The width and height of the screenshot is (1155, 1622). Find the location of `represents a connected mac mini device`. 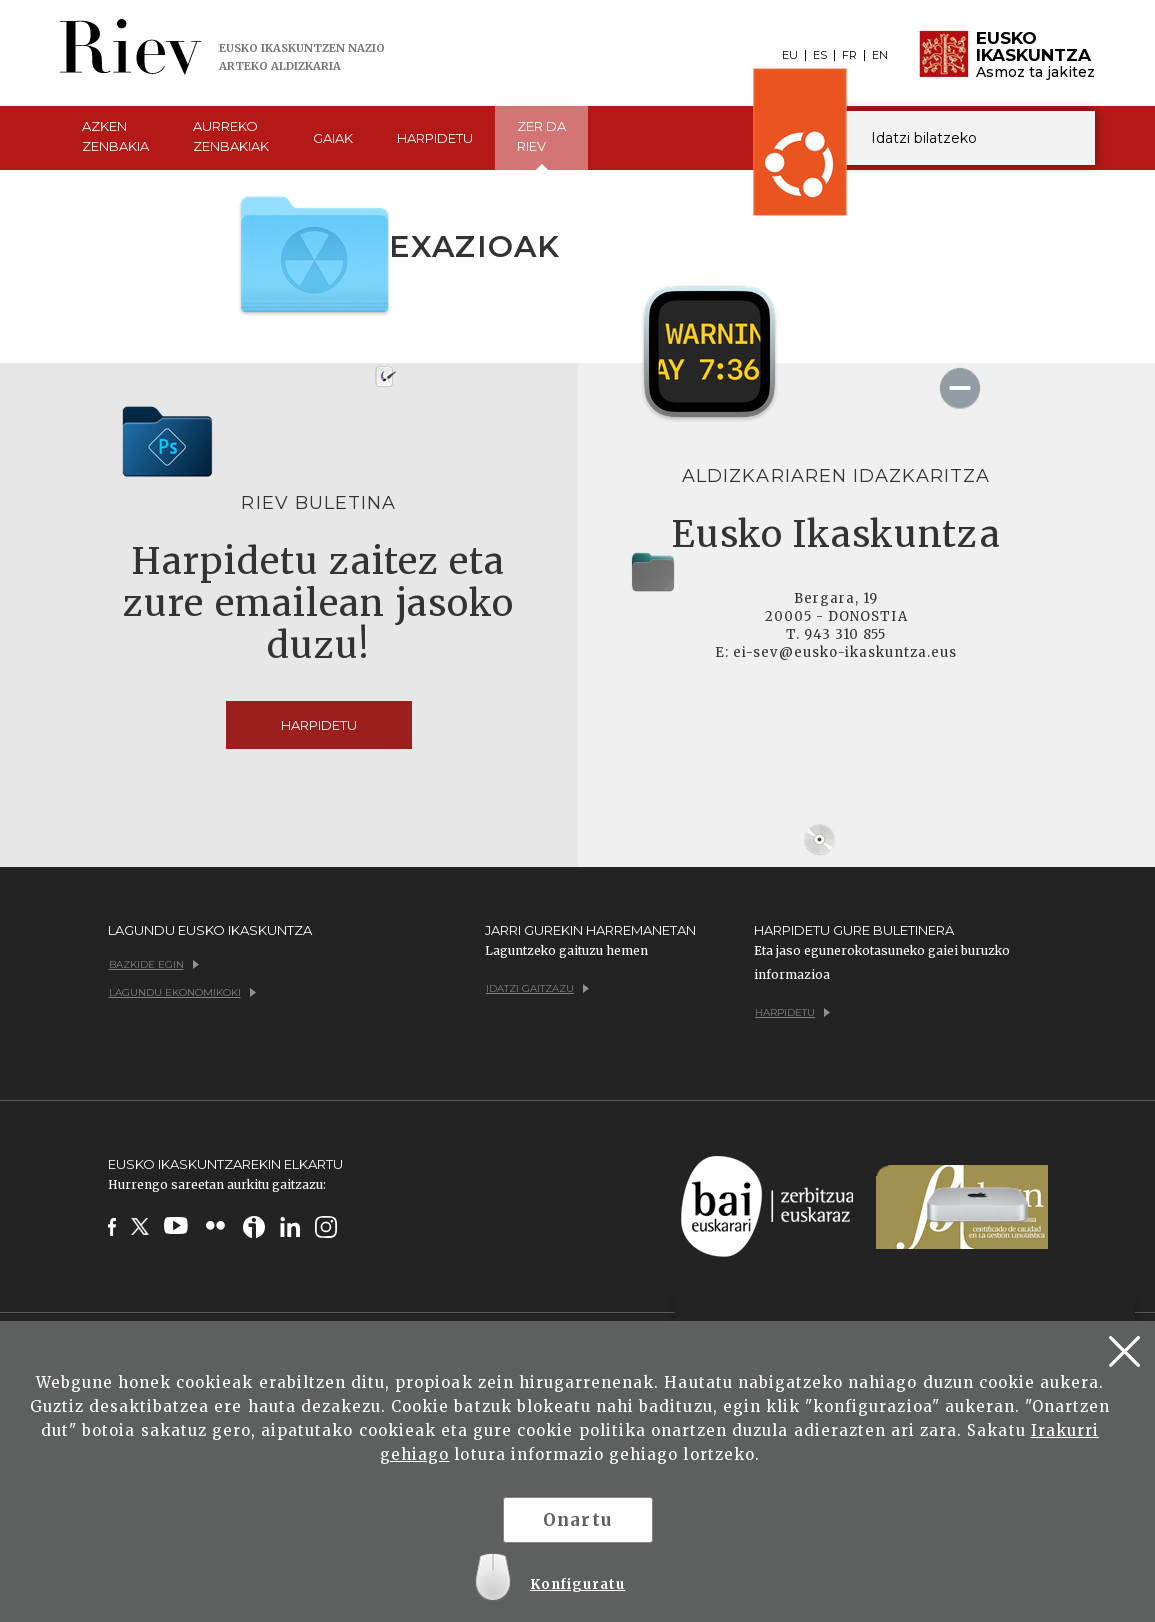

represents a connected mac mini device is located at coordinates (977, 1204).